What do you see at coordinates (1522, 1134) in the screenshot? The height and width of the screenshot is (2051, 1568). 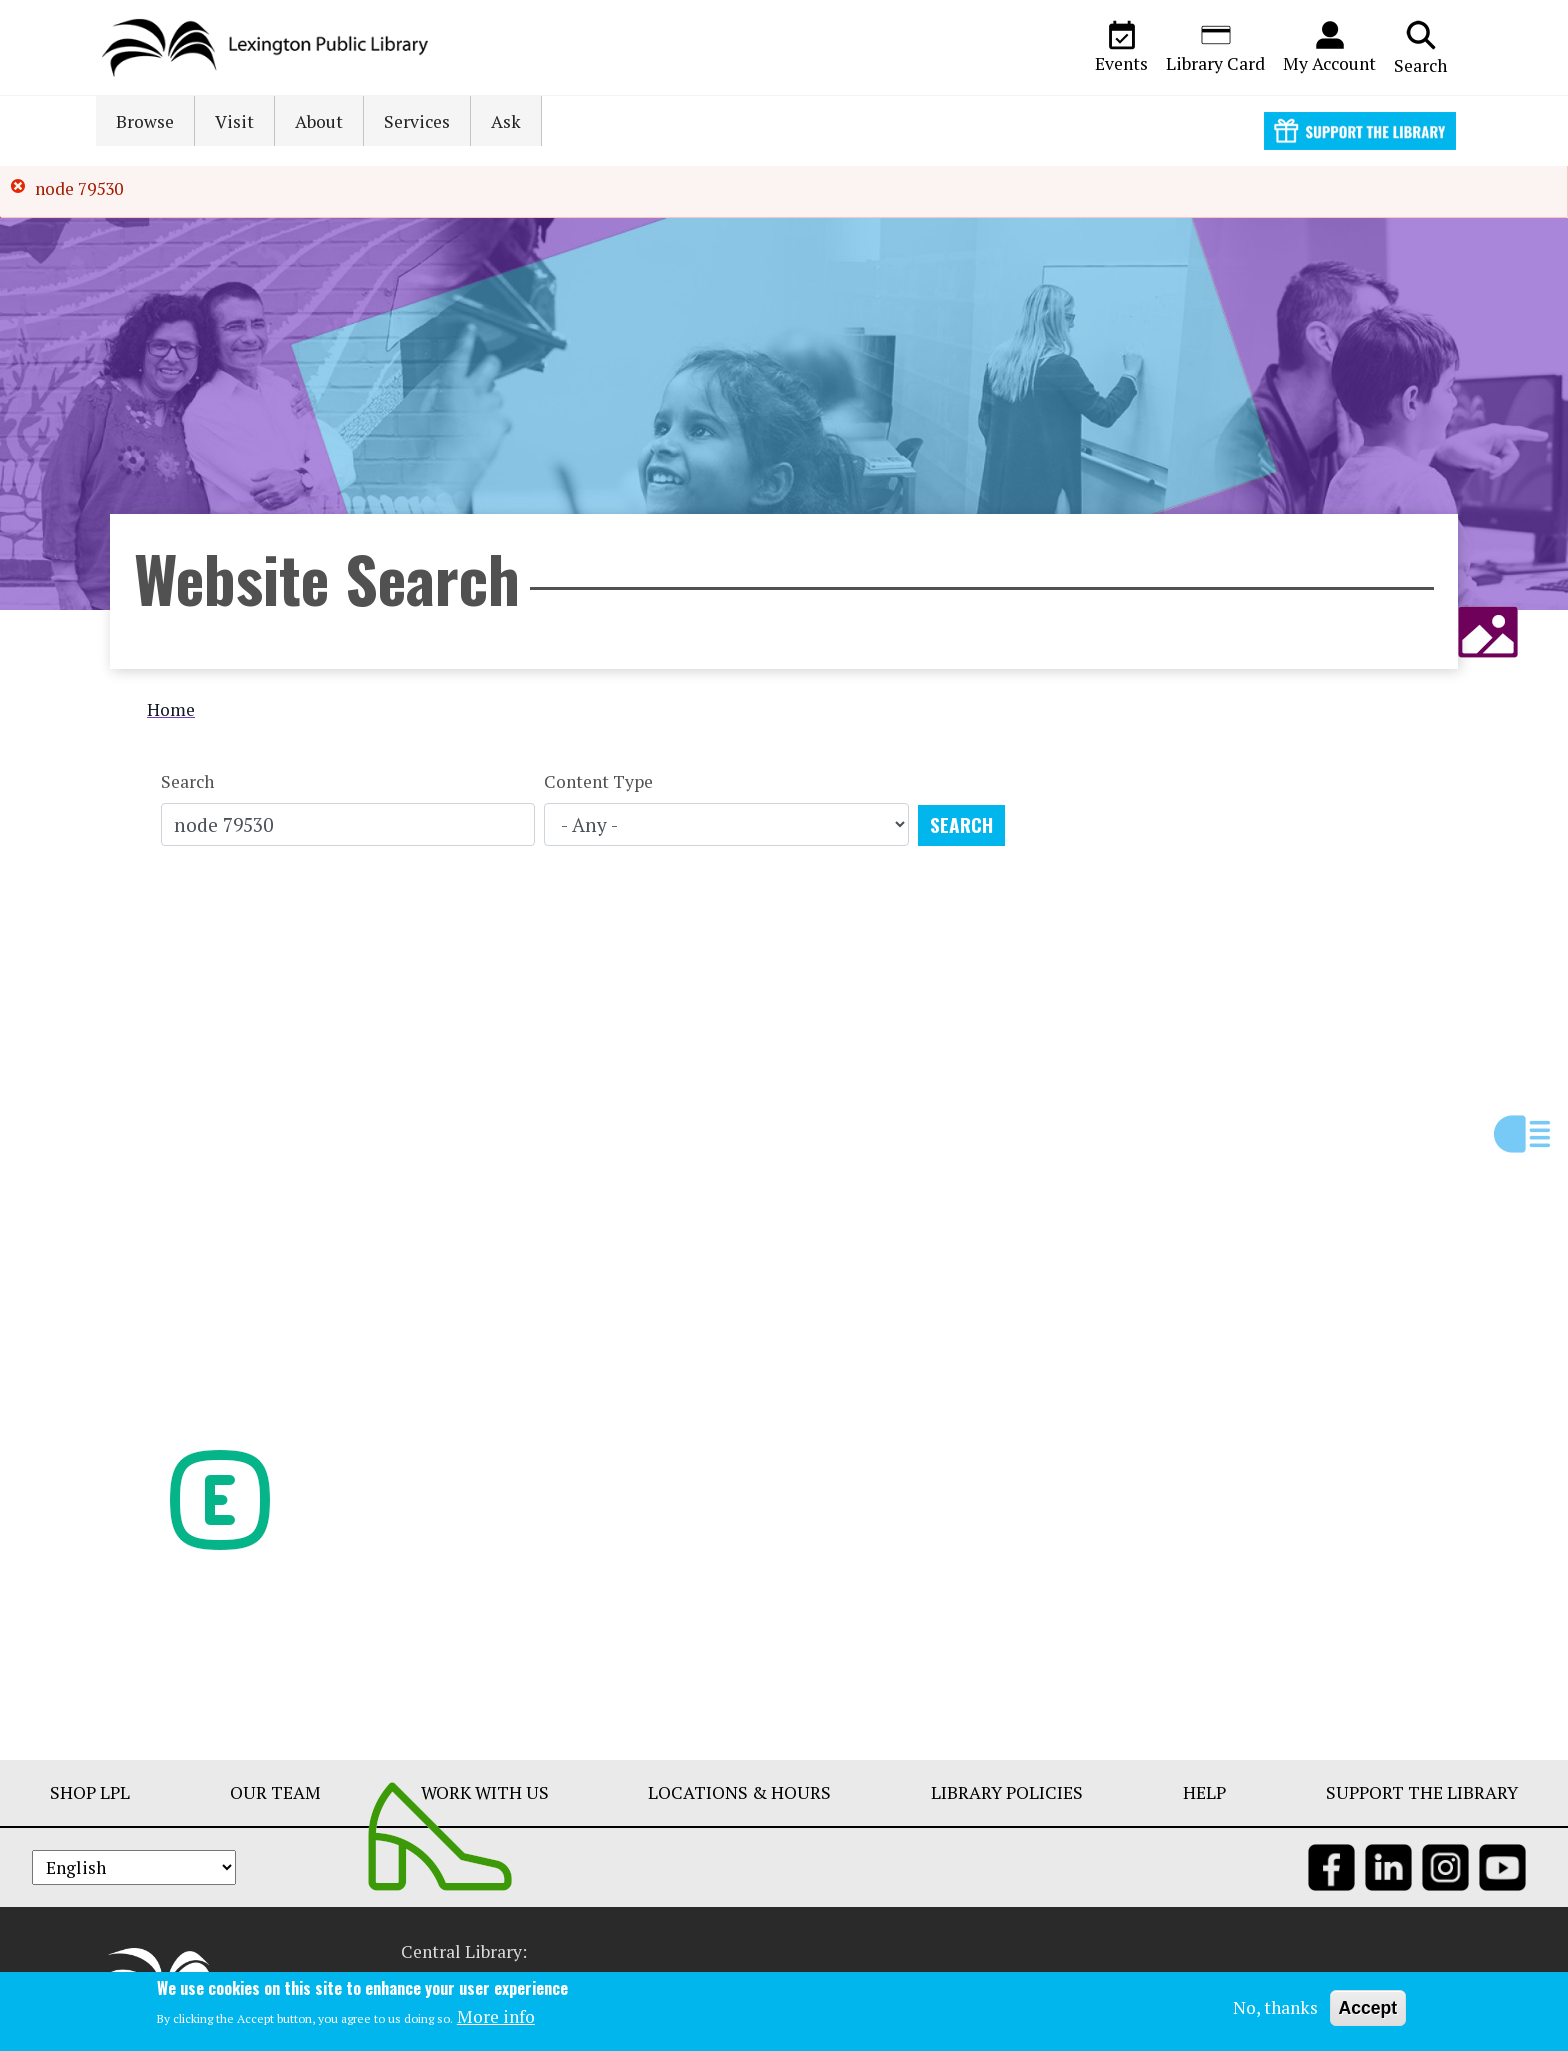 I see `toggle vehicle headlights on/off` at bounding box center [1522, 1134].